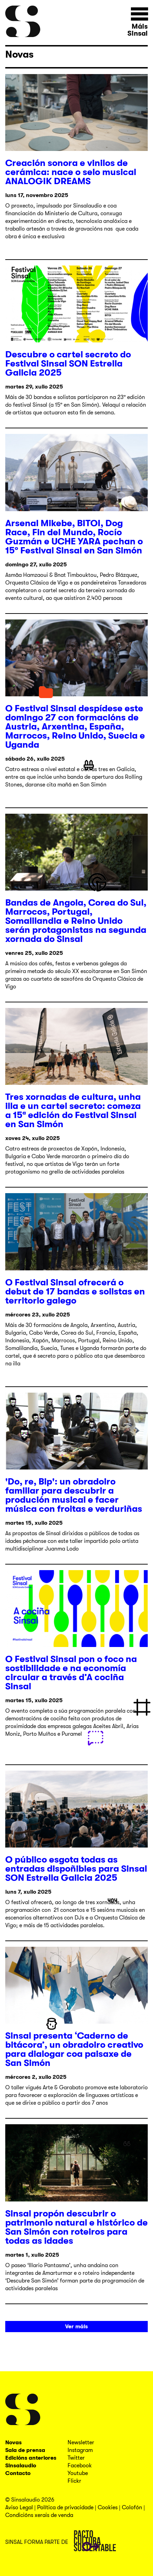 The height and width of the screenshot is (2576, 153). I want to click on view wood or lumber materials, so click(51, 2024).